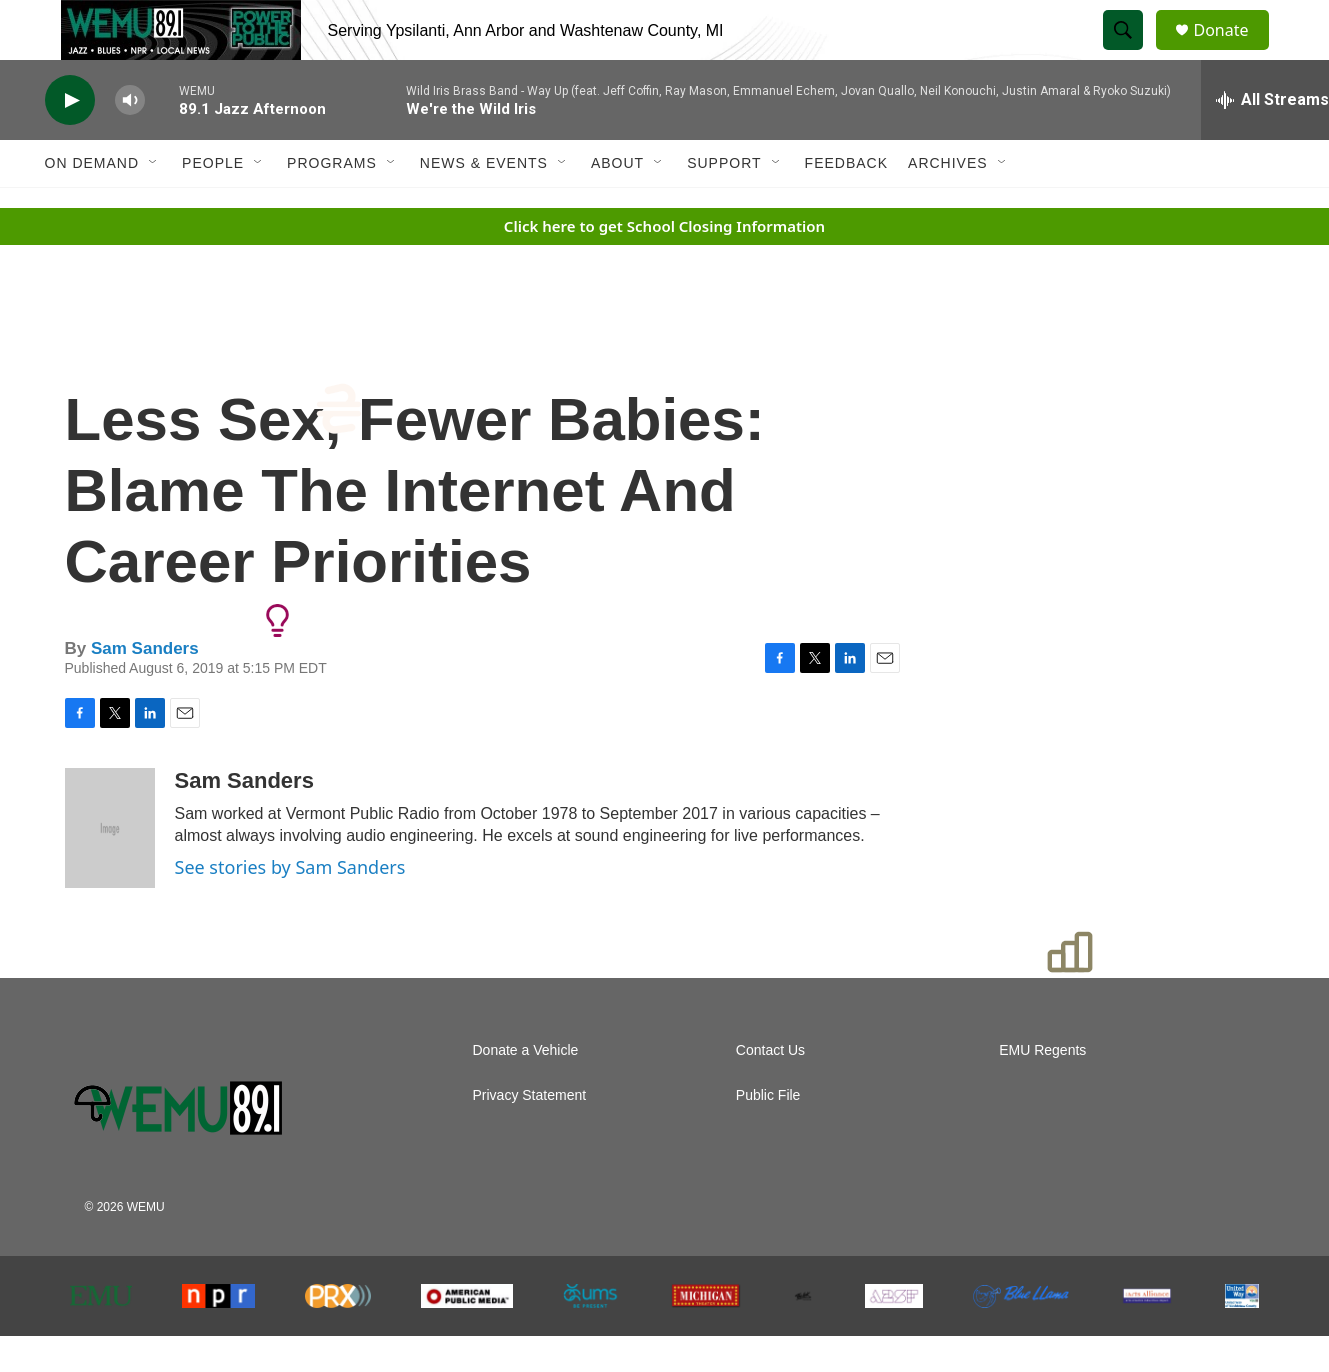 This screenshot has width=1329, height=1372. What do you see at coordinates (277, 620) in the screenshot?
I see `view tips or suggestions` at bounding box center [277, 620].